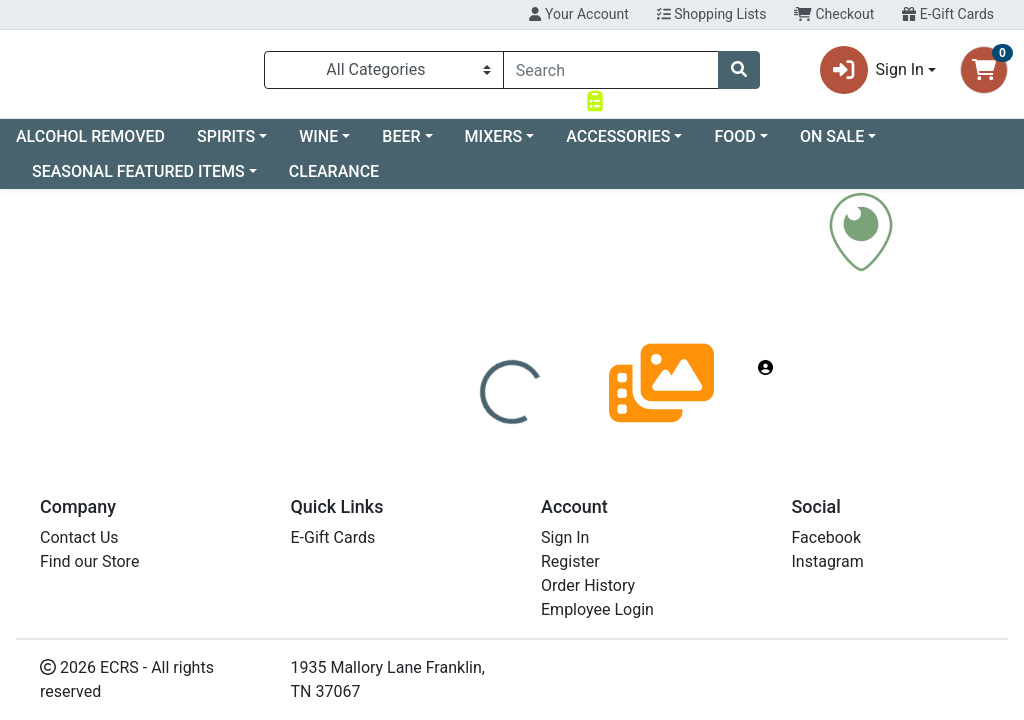 This screenshot has height=720, width=1024. What do you see at coordinates (861, 232) in the screenshot?
I see `periscope app logo` at bounding box center [861, 232].